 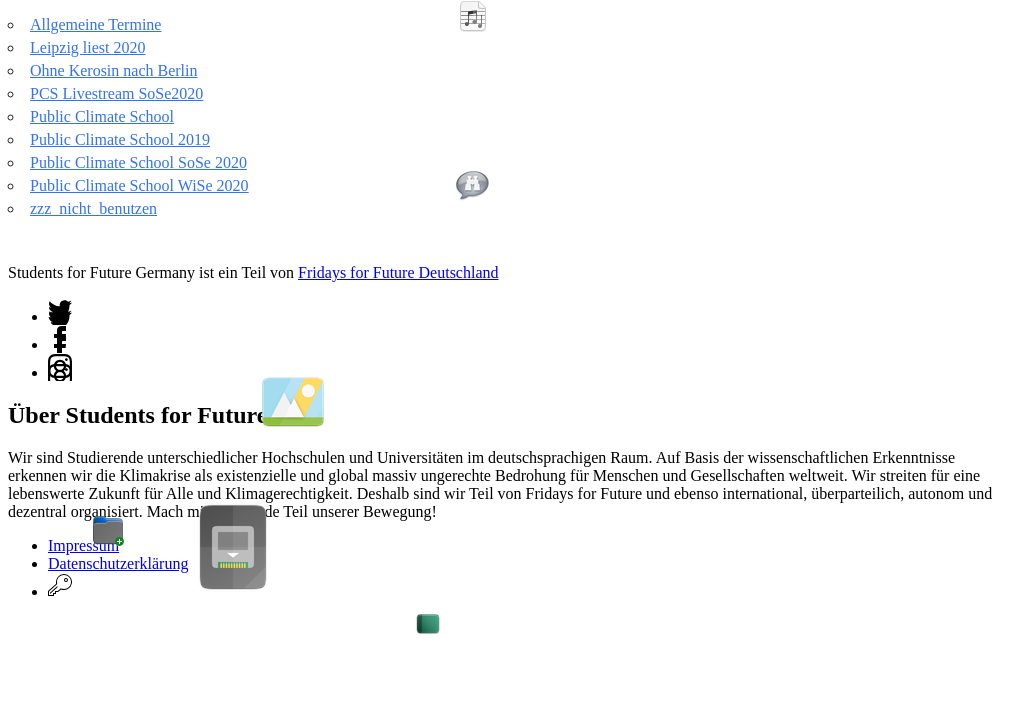 I want to click on an eMelody ringtone file, so click(x=473, y=16).